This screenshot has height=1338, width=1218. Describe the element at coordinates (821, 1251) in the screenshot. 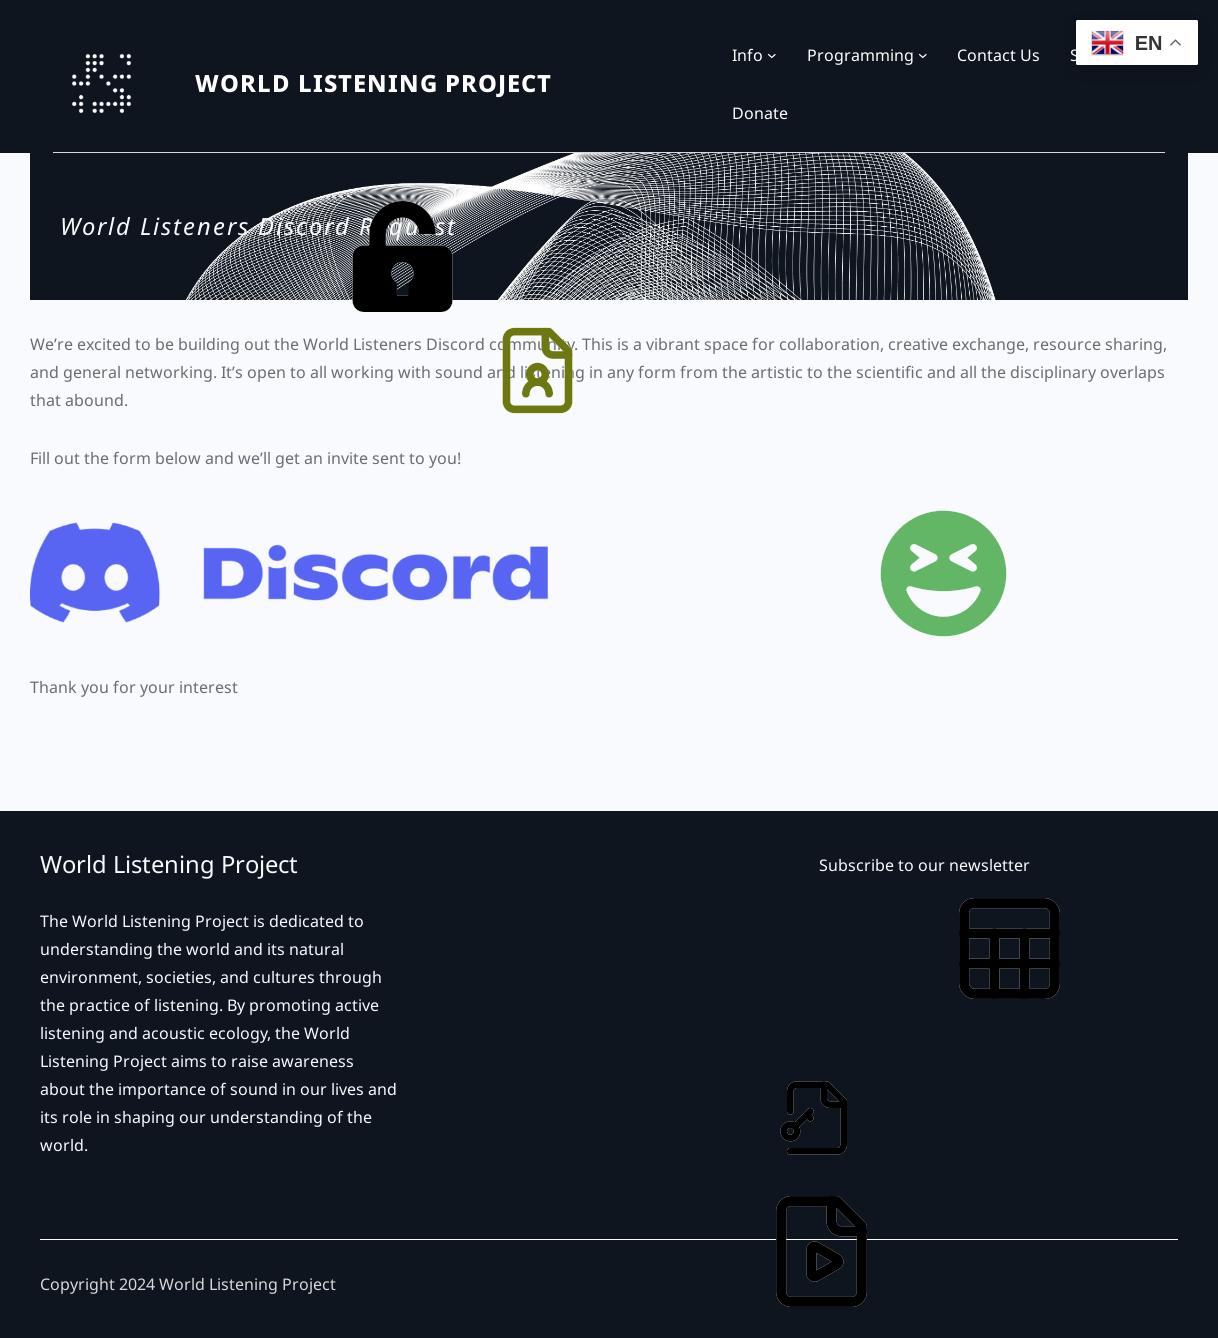

I see `play a video file` at that location.